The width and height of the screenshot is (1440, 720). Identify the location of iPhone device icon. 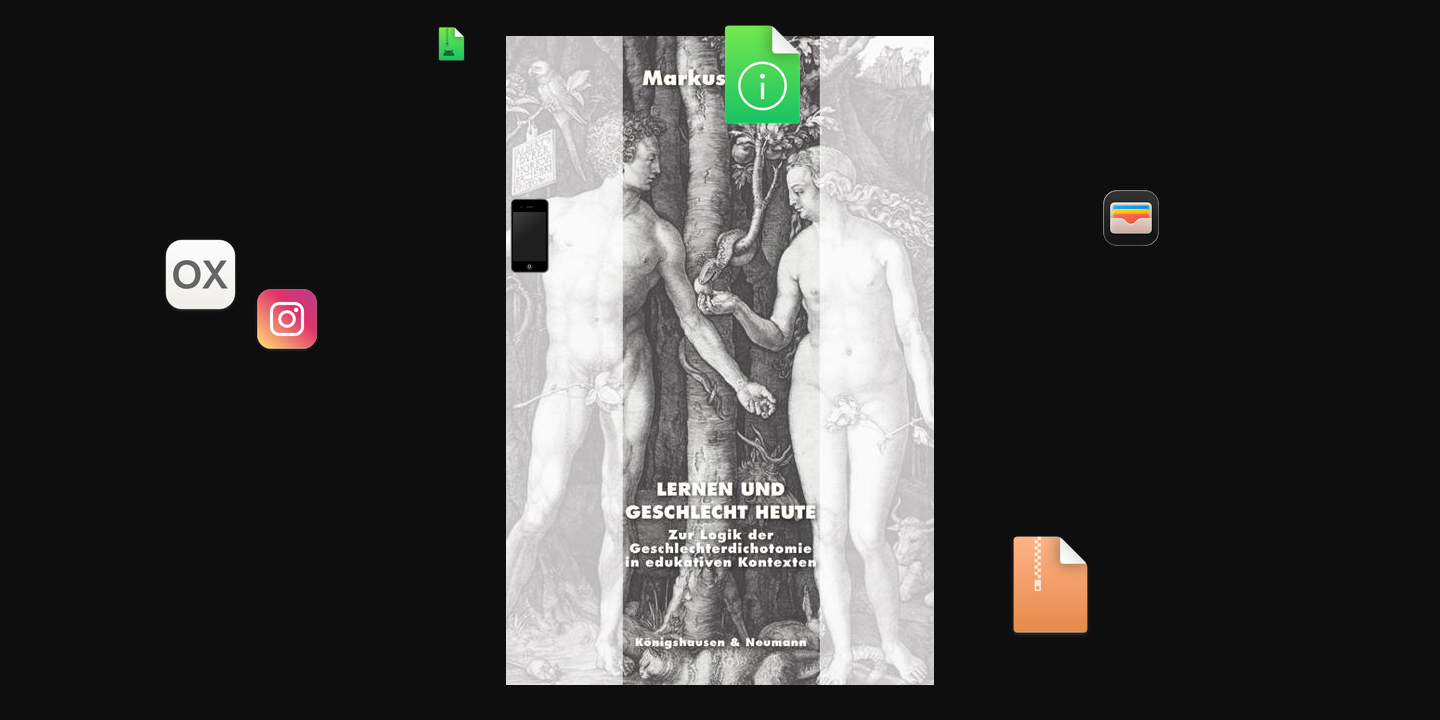
(529, 235).